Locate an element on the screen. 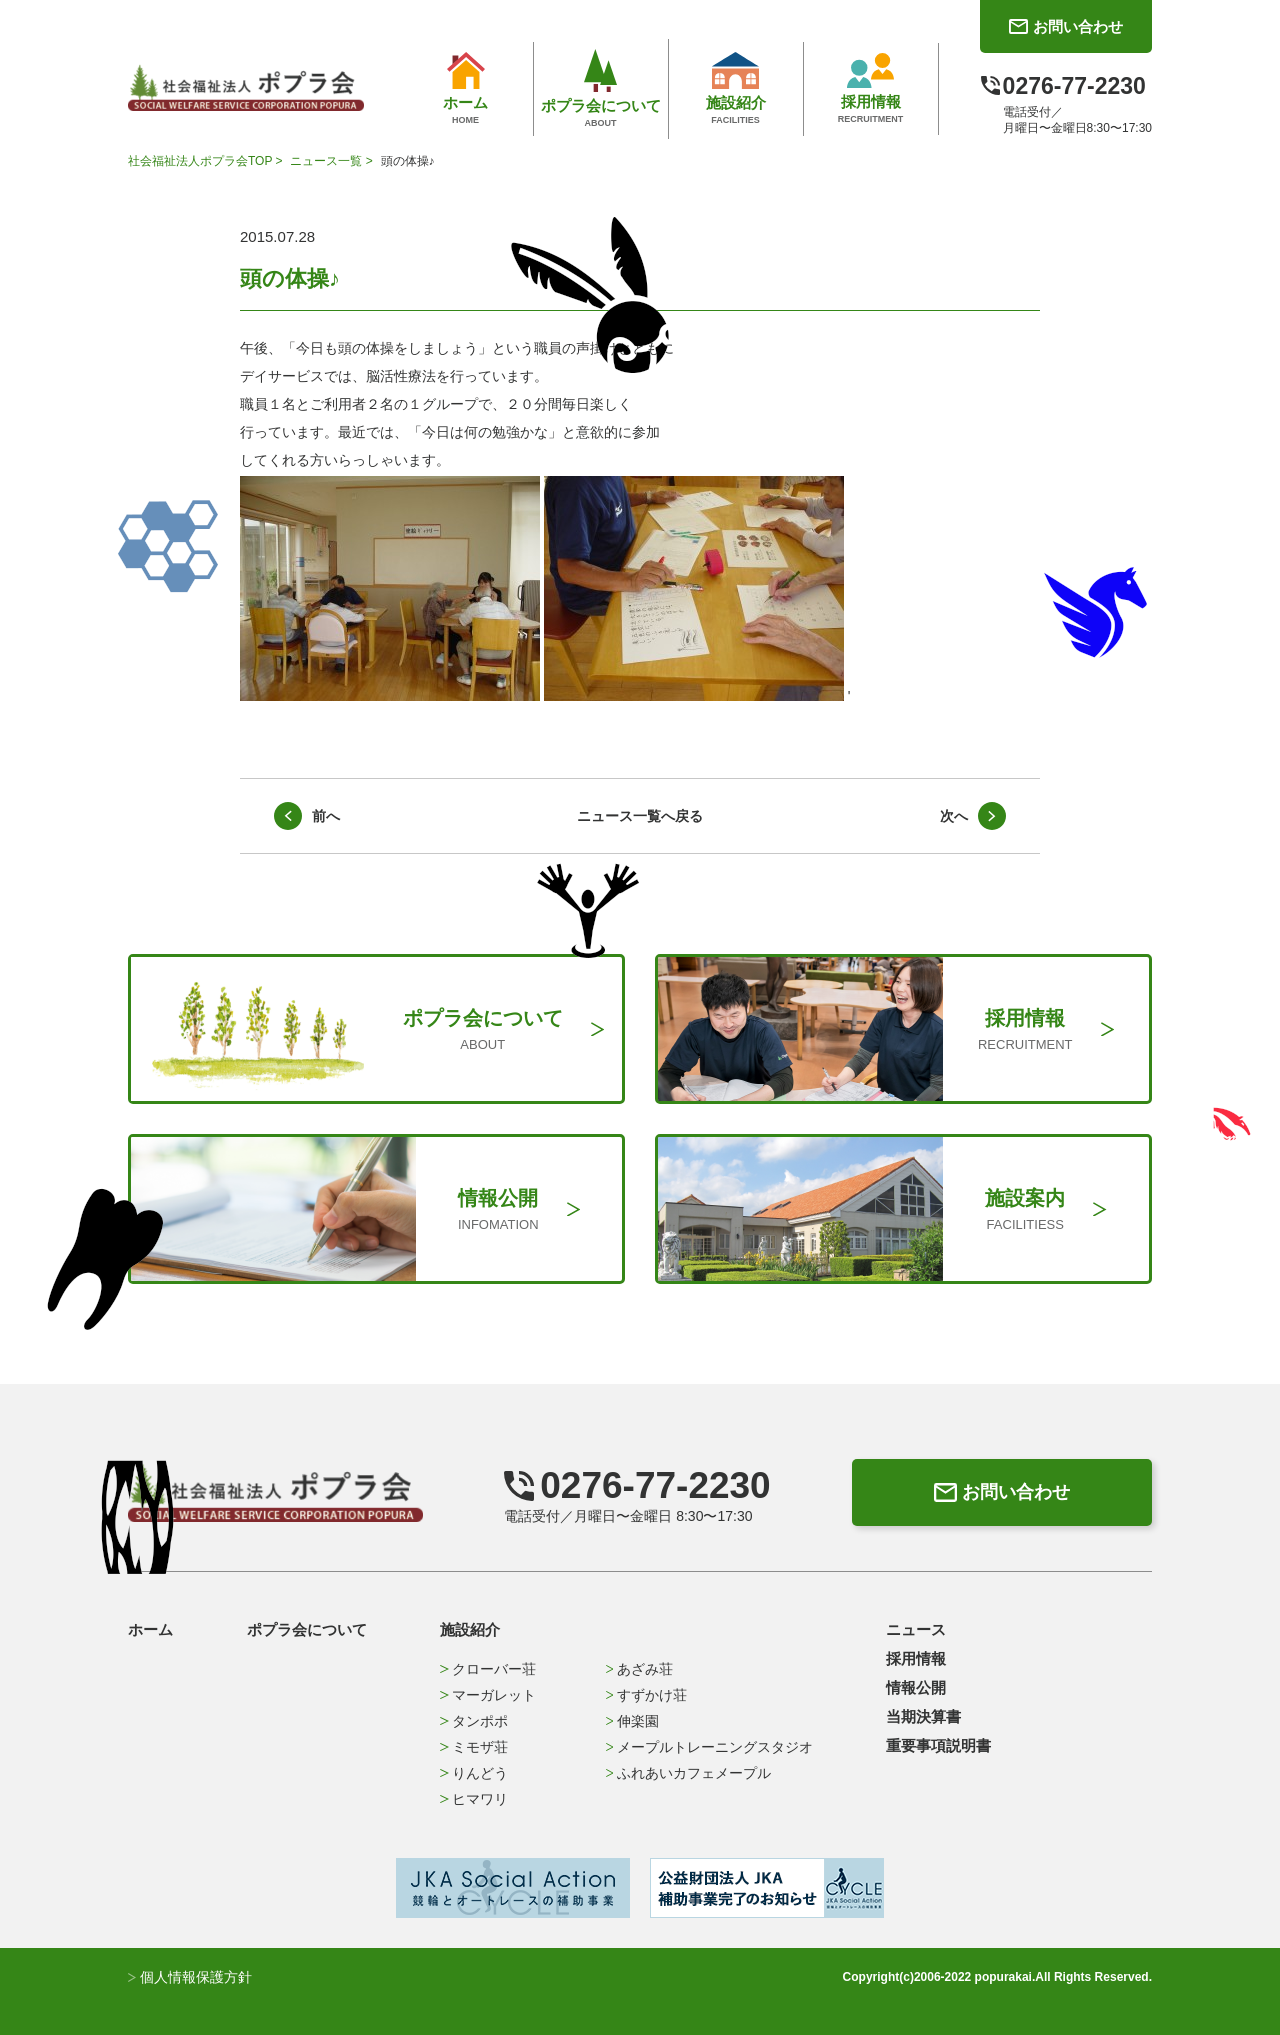  anteater character or avatar icon is located at coordinates (1232, 1124).